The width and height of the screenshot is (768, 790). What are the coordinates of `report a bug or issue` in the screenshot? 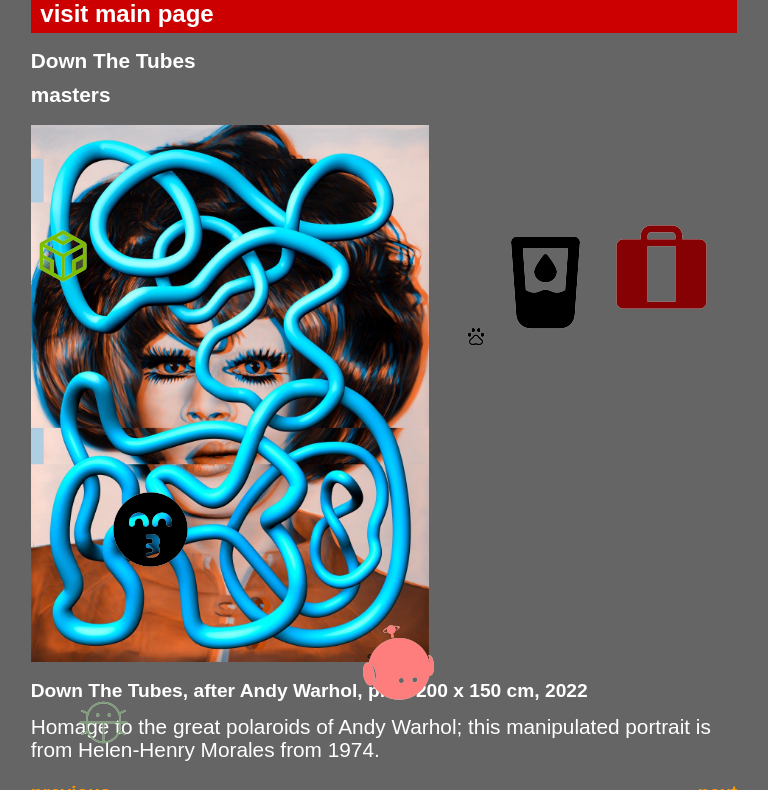 It's located at (103, 722).